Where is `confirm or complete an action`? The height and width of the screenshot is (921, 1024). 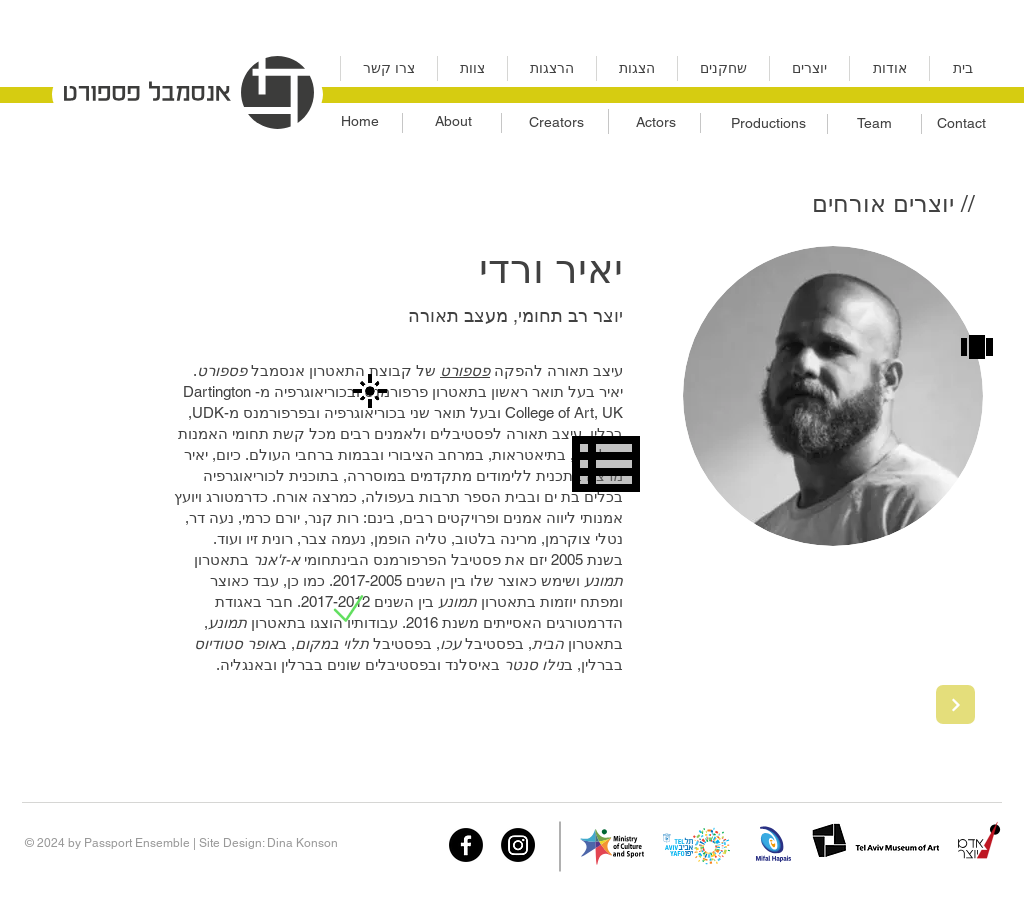
confirm or complete an action is located at coordinates (348, 608).